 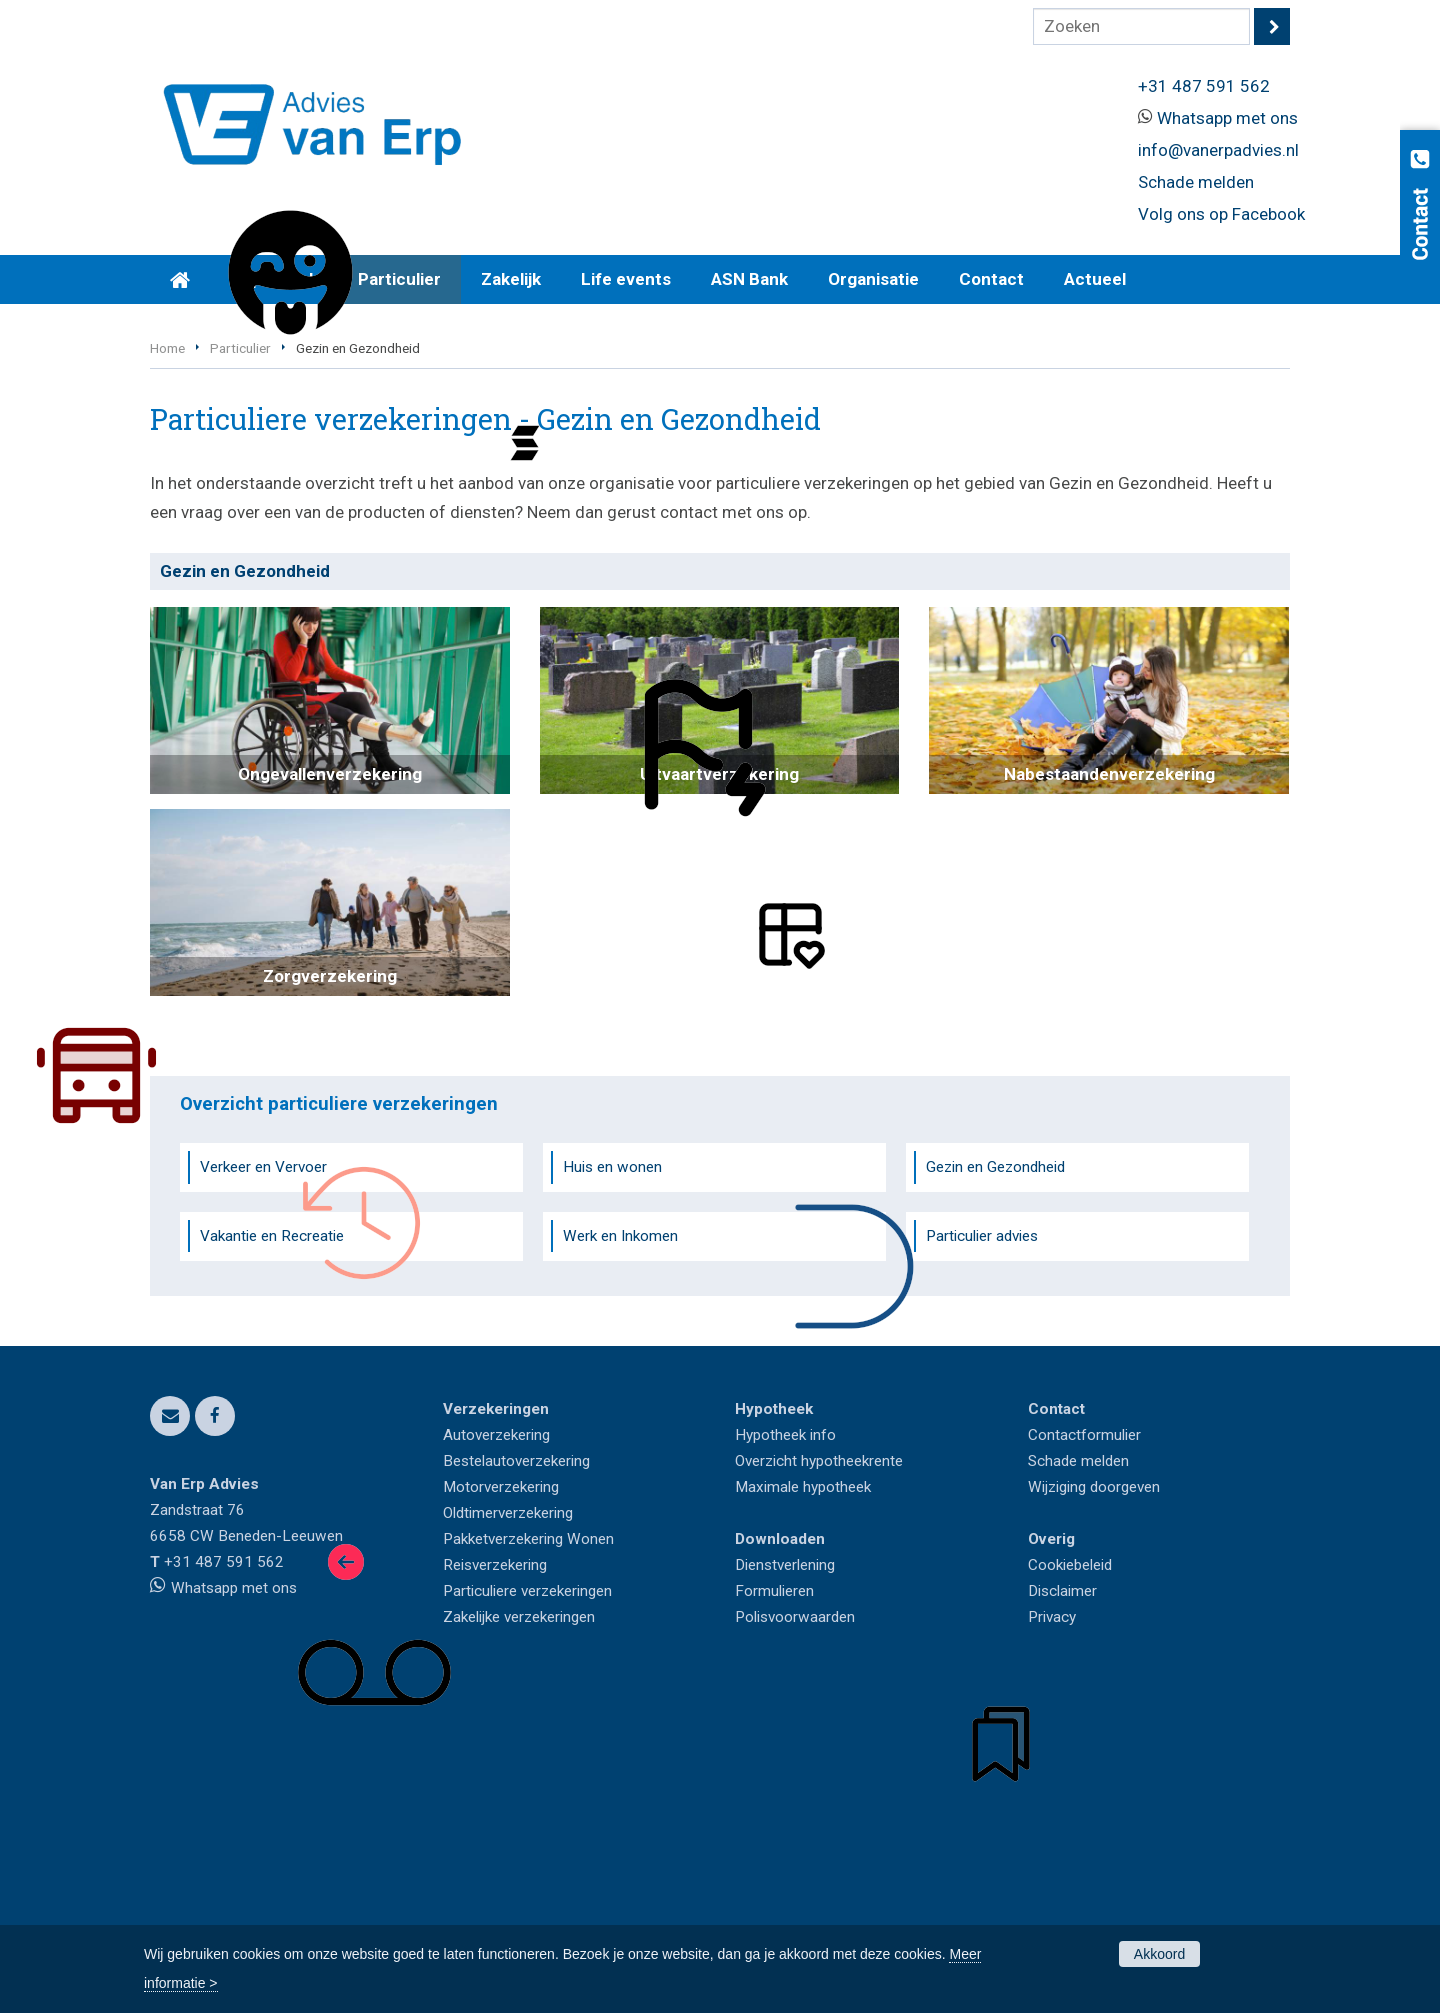 What do you see at coordinates (790, 934) in the screenshot?
I see `add table to favorites` at bounding box center [790, 934].